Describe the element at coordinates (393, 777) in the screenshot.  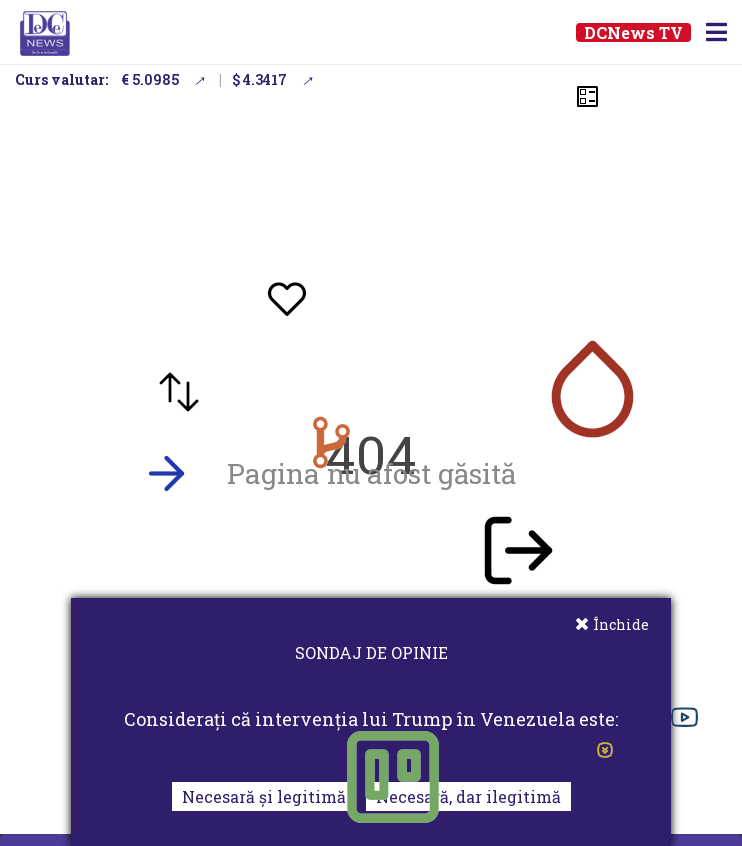
I see `open Trello app` at that location.